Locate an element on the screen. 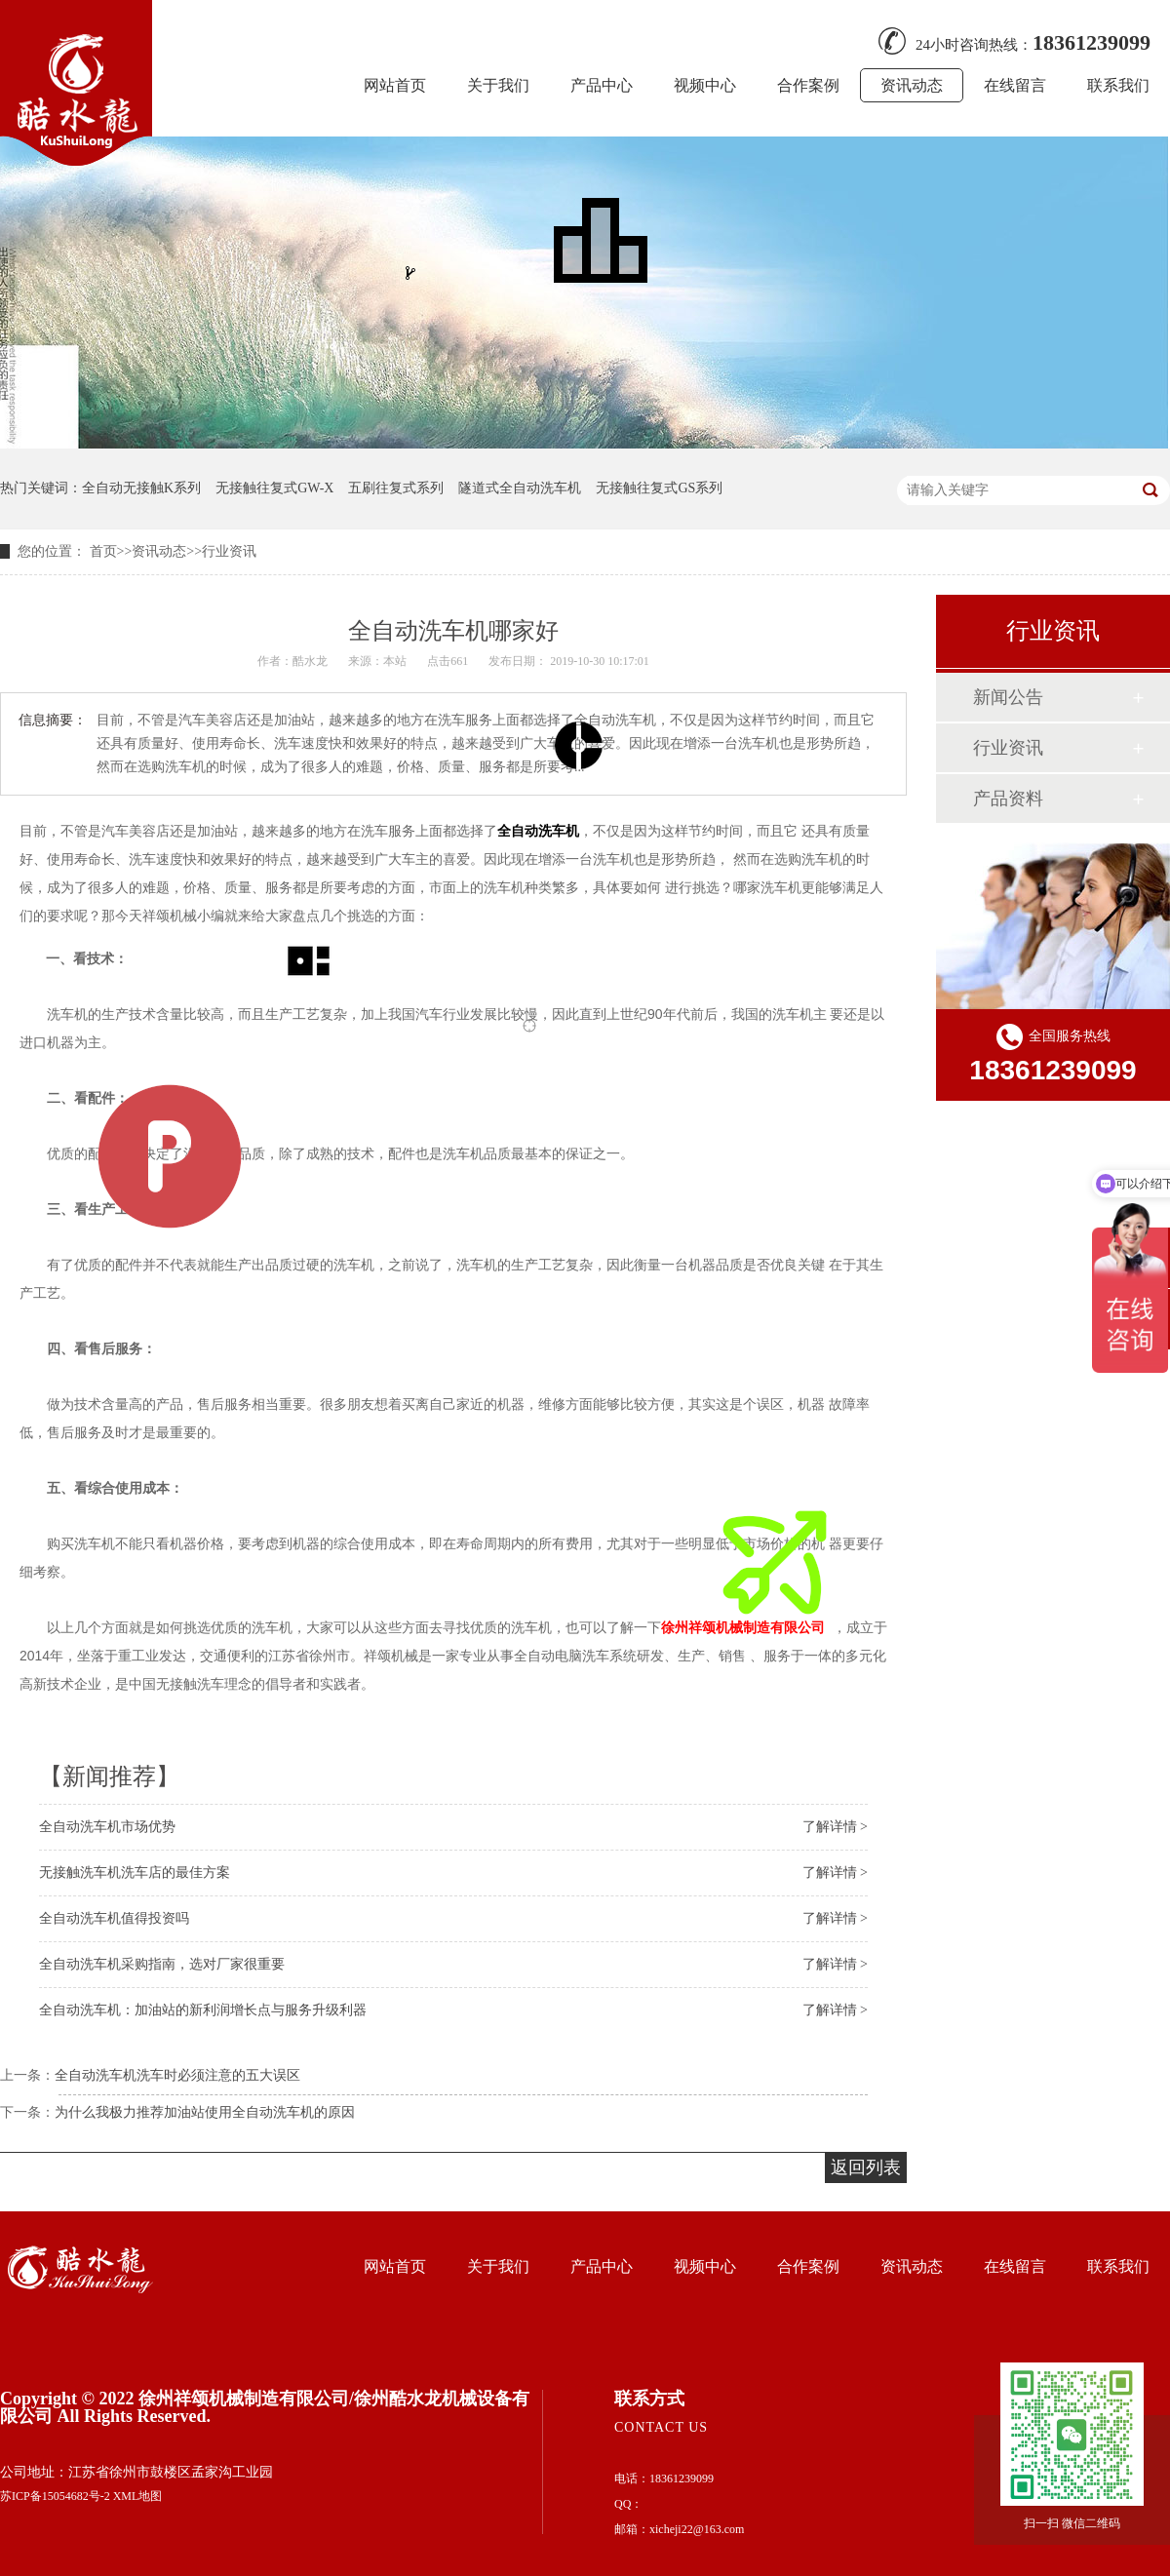  access bento box or compartmentalized layout view is located at coordinates (308, 960).